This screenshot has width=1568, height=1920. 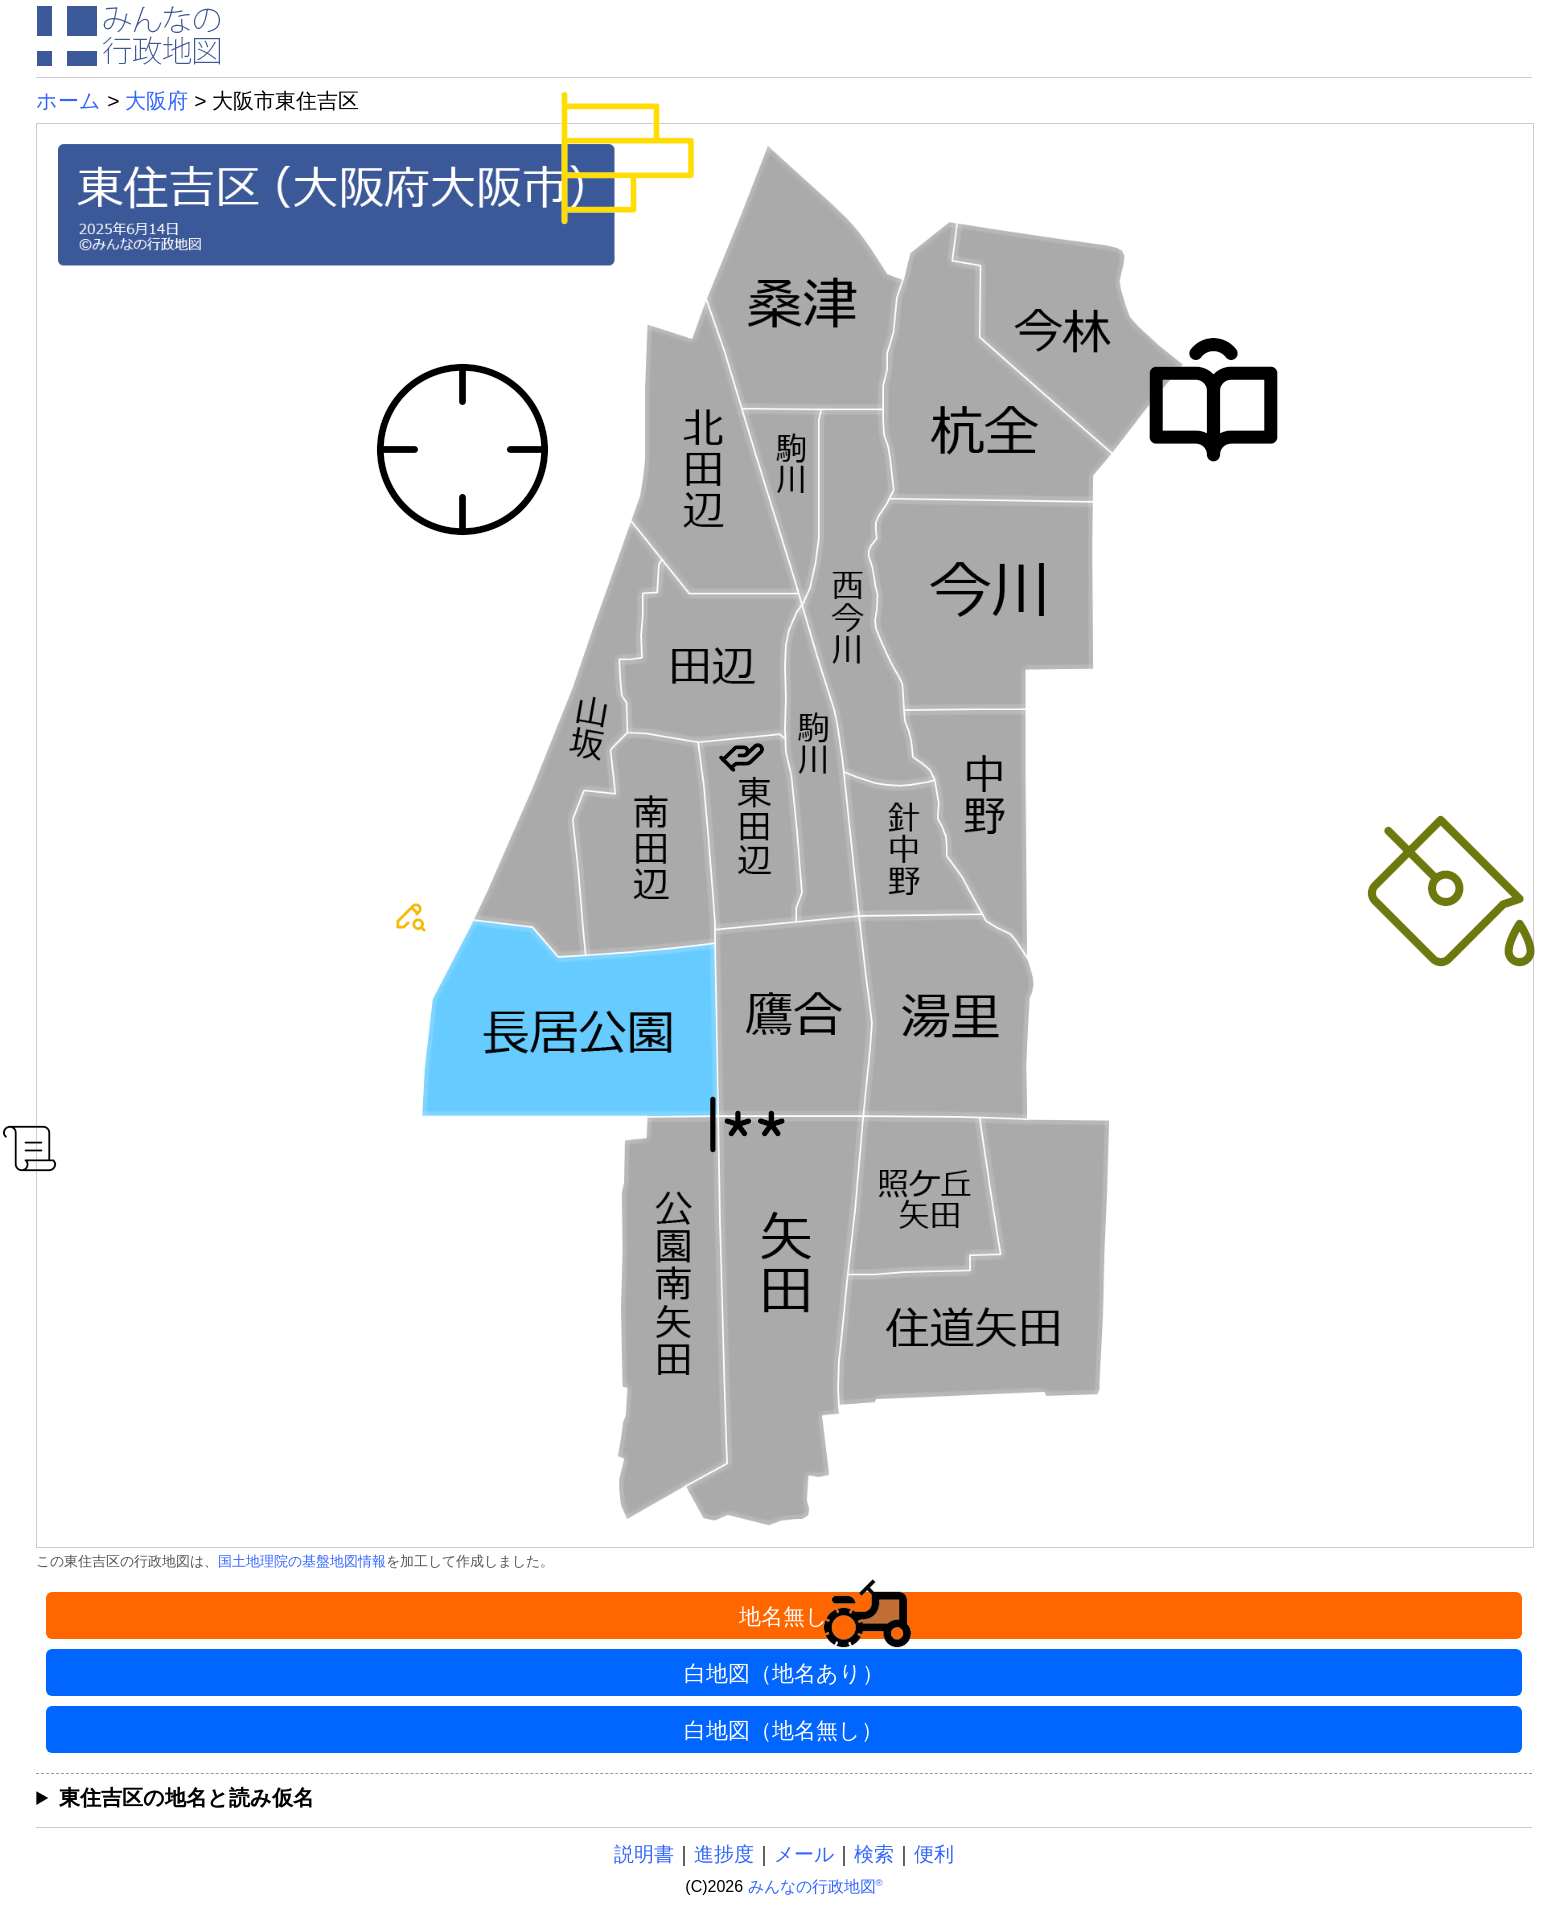 What do you see at coordinates (622, 158) in the screenshot?
I see `view horizontal bar chart data` at bounding box center [622, 158].